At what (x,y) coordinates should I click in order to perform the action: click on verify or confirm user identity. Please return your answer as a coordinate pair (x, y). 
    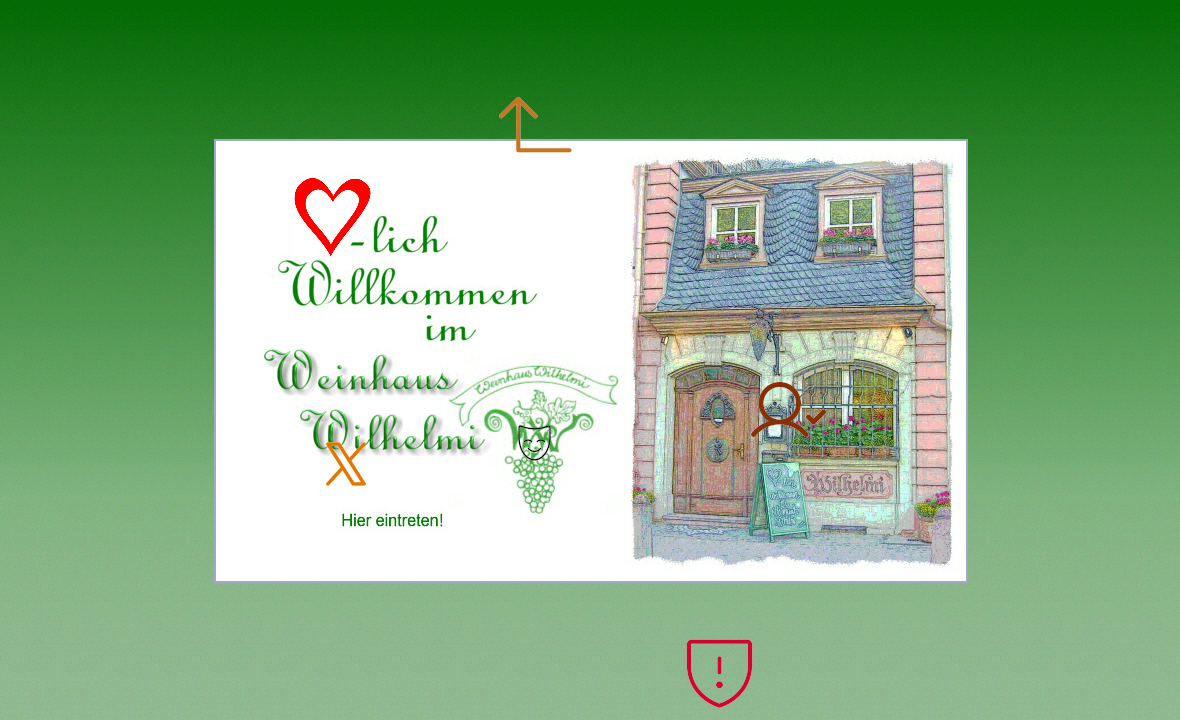
    Looking at the image, I should click on (786, 412).